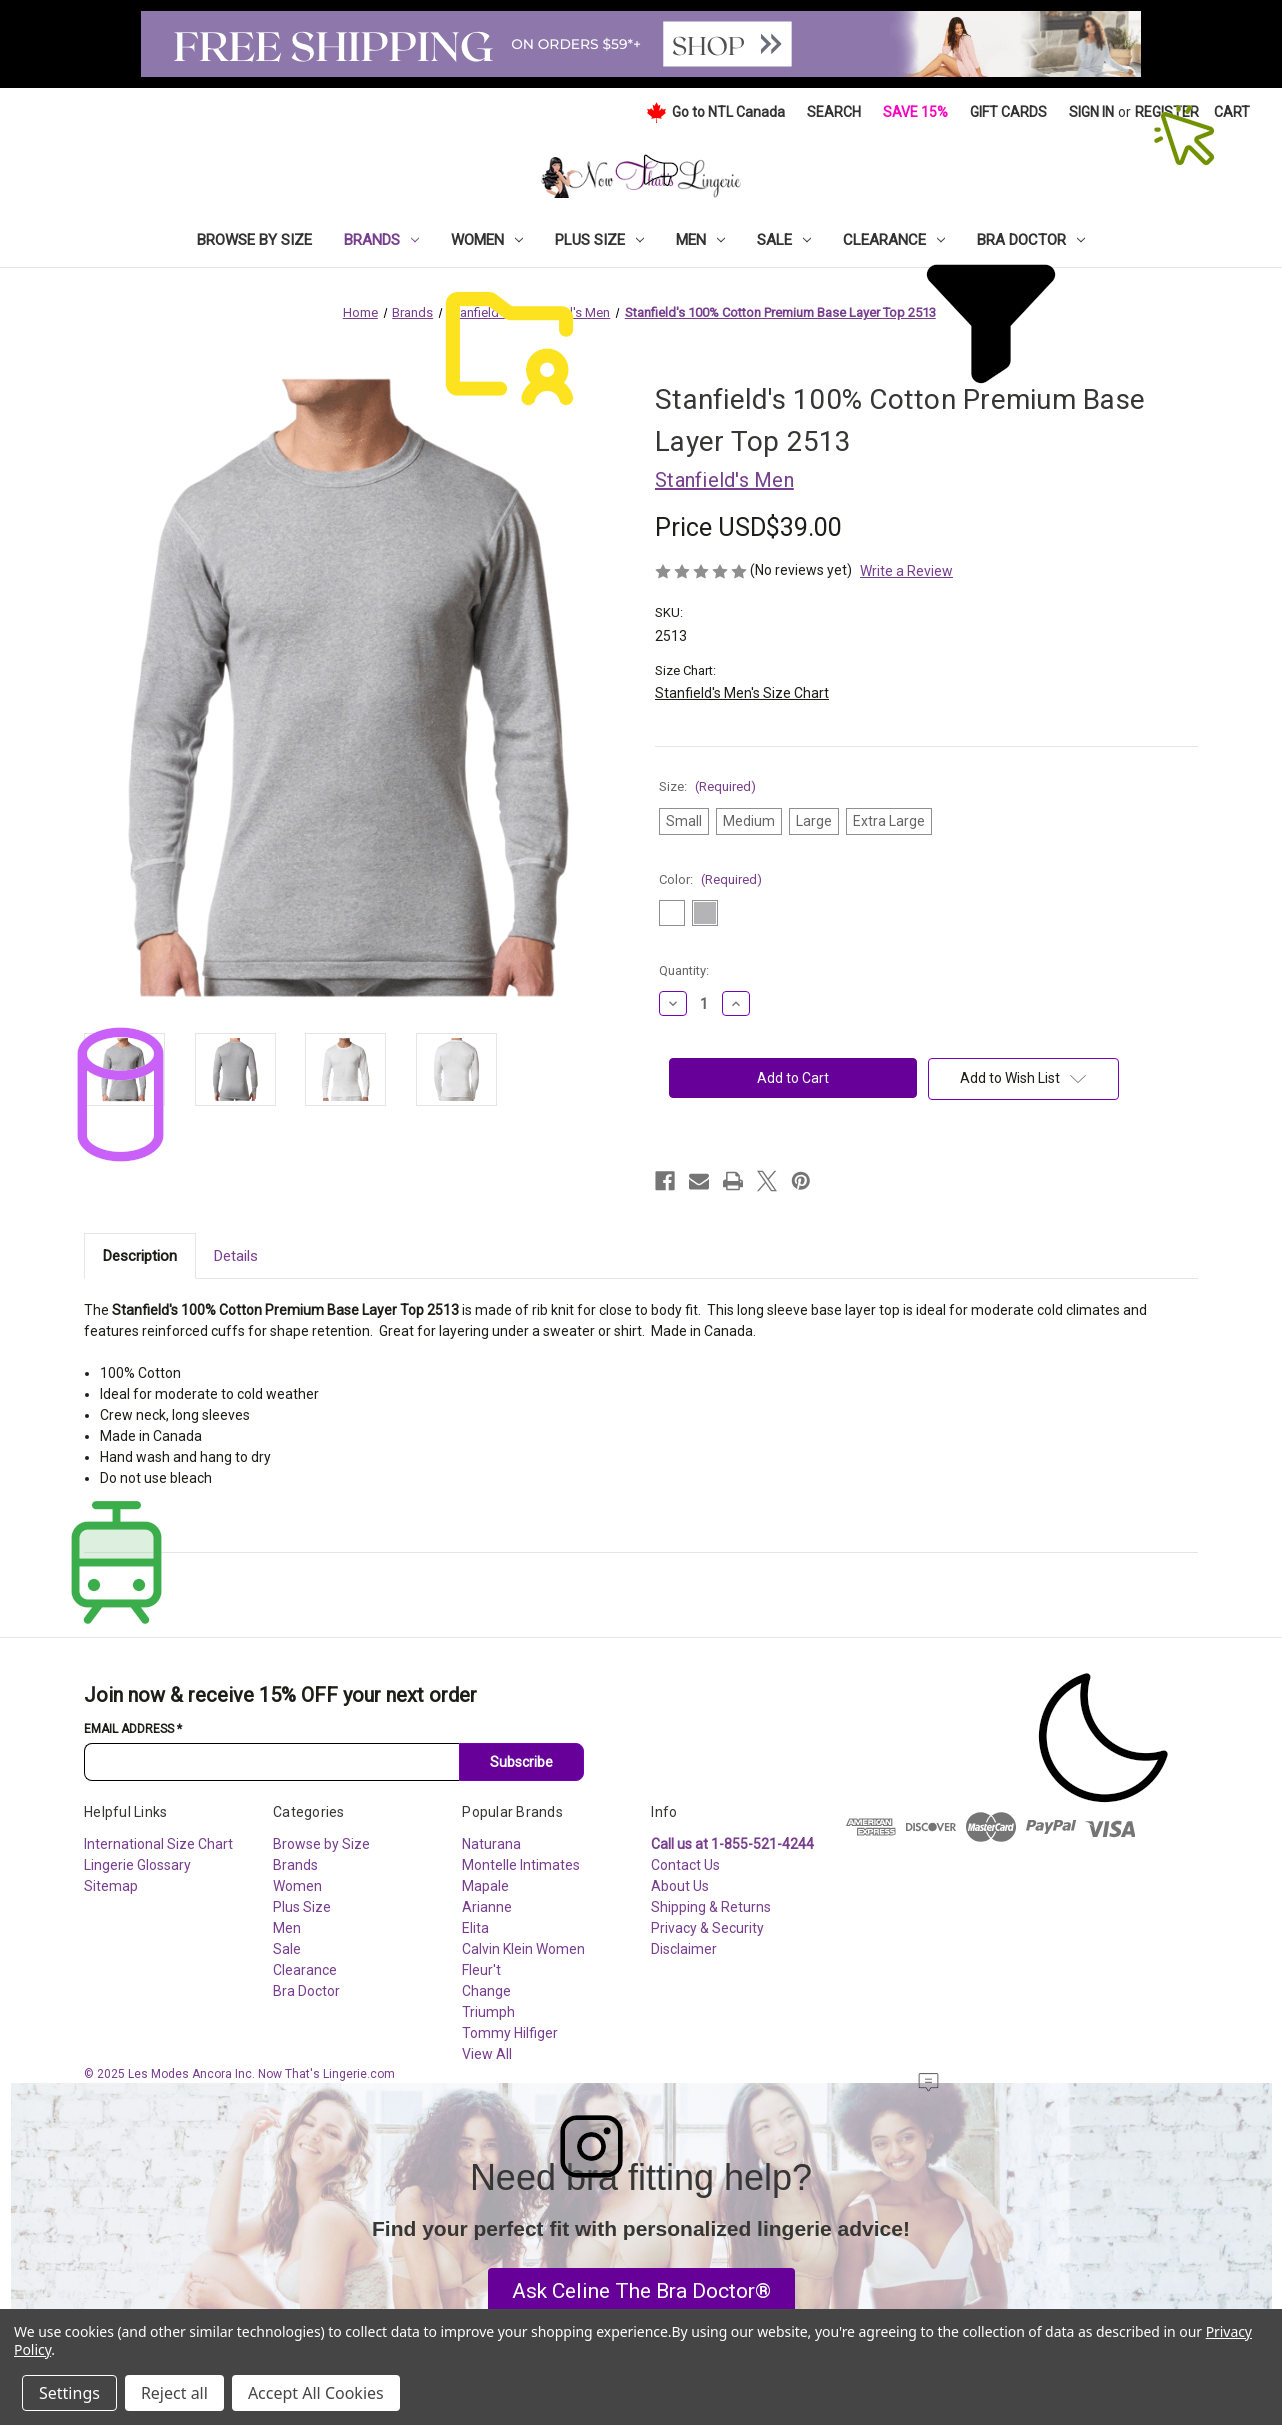 Image resolution: width=1282 pixels, height=2425 pixels. Describe the element at coordinates (509, 341) in the screenshot. I see `access user files or personal folder` at that location.